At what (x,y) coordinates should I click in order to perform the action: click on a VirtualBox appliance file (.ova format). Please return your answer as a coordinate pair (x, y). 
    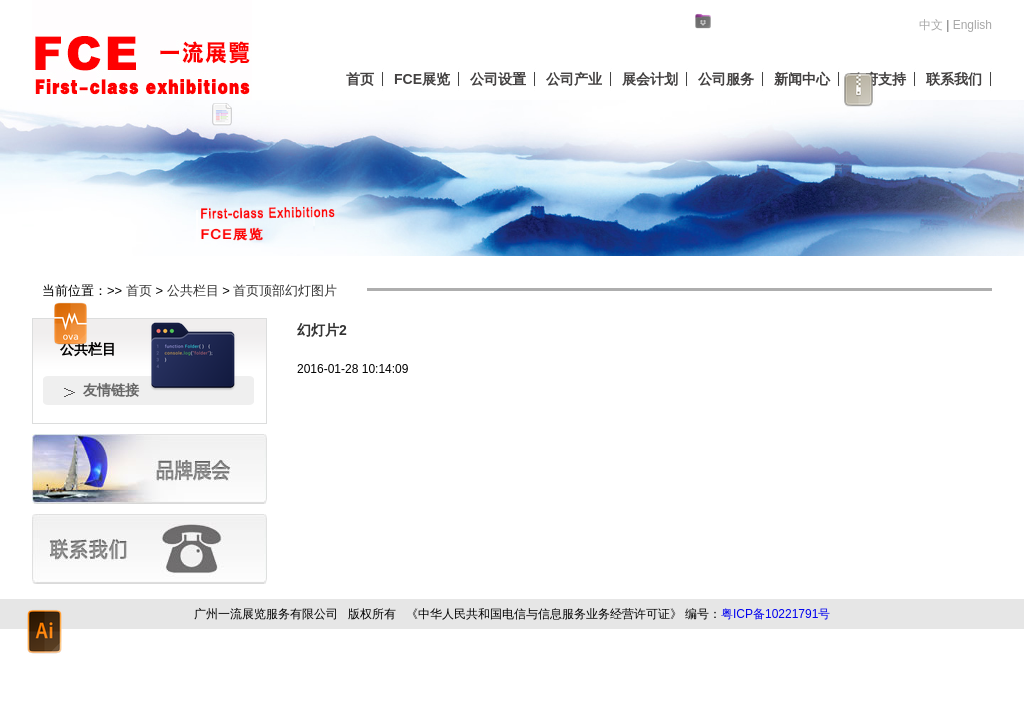
    Looking at the image, I should click on (70, 323).